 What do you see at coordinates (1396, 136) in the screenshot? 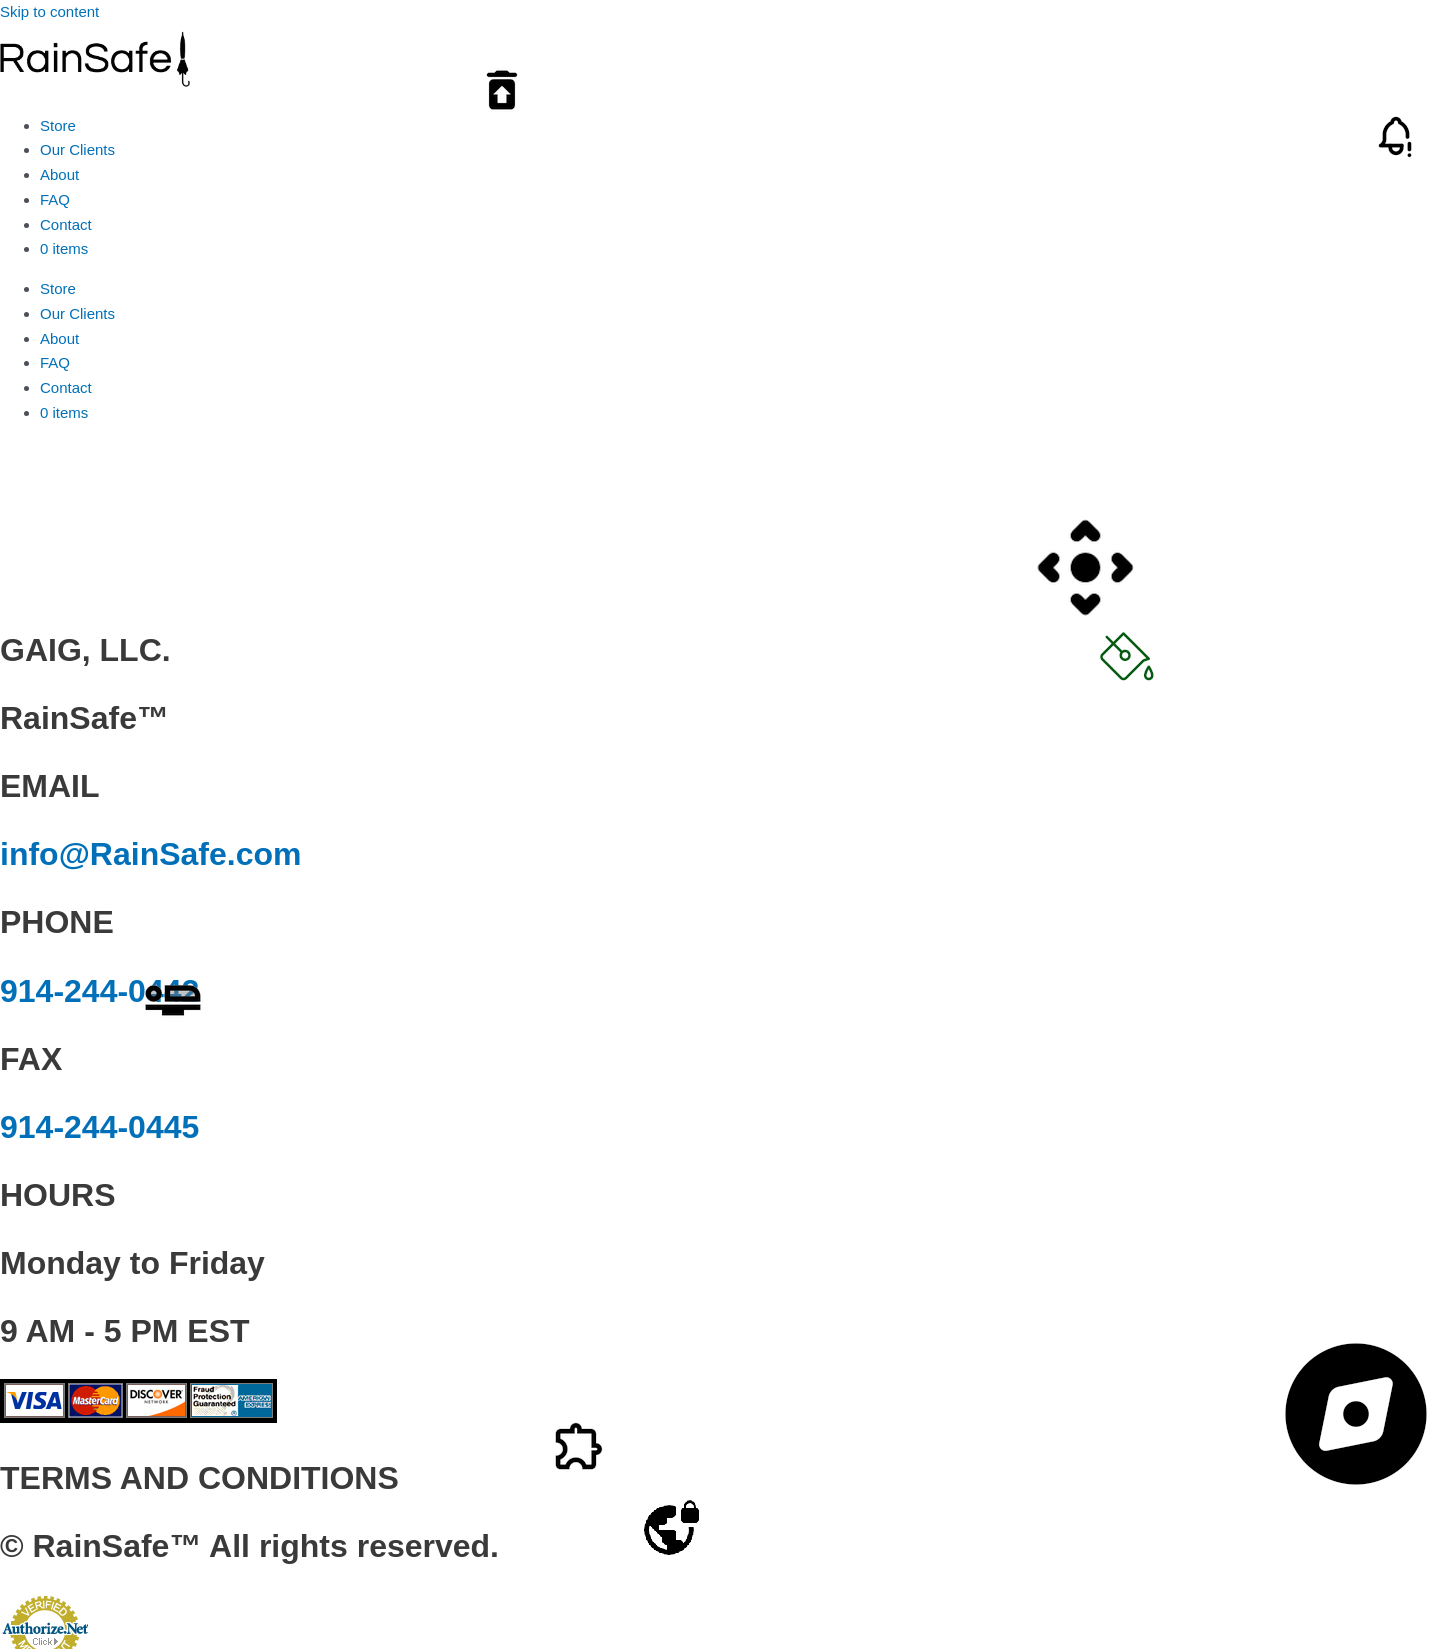
I see `notification alert requiring attention` at bounding box center [1396, 136].